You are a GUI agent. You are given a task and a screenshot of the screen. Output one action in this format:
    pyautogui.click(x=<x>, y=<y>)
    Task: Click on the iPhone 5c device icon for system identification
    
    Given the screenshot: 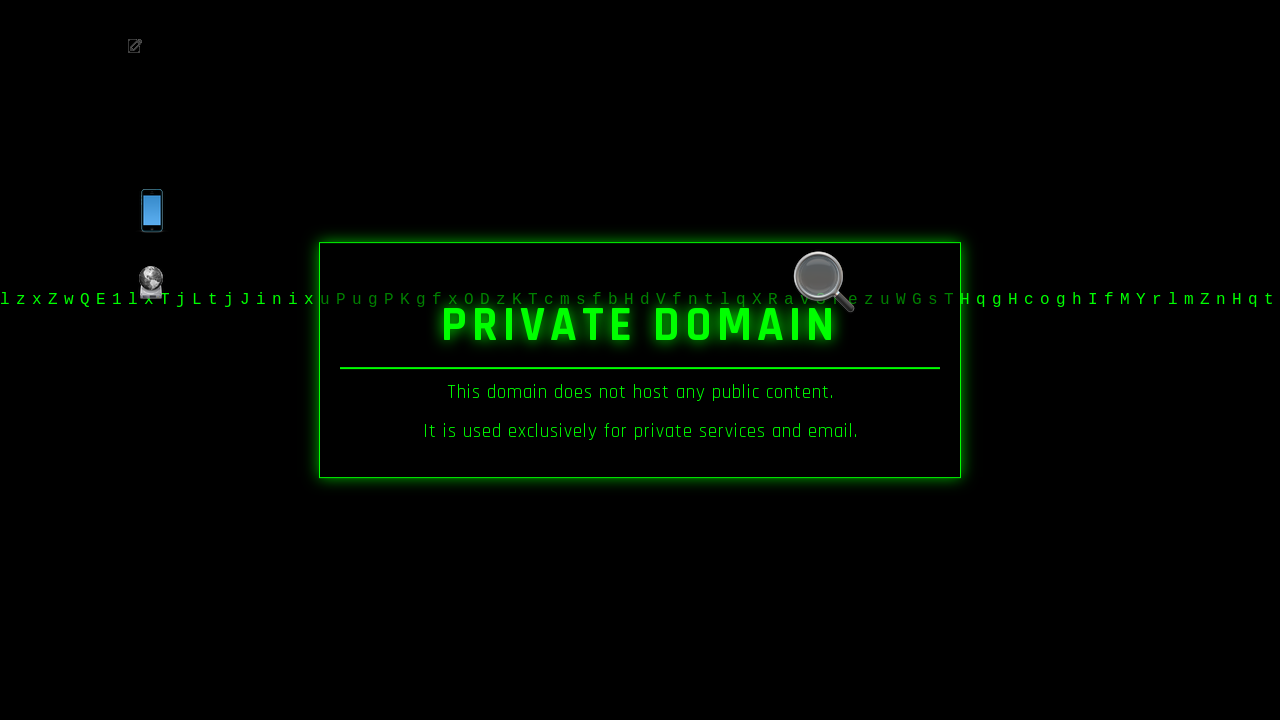 What is the action you would take?
    pyautogui.click(x=152, y=211)
    